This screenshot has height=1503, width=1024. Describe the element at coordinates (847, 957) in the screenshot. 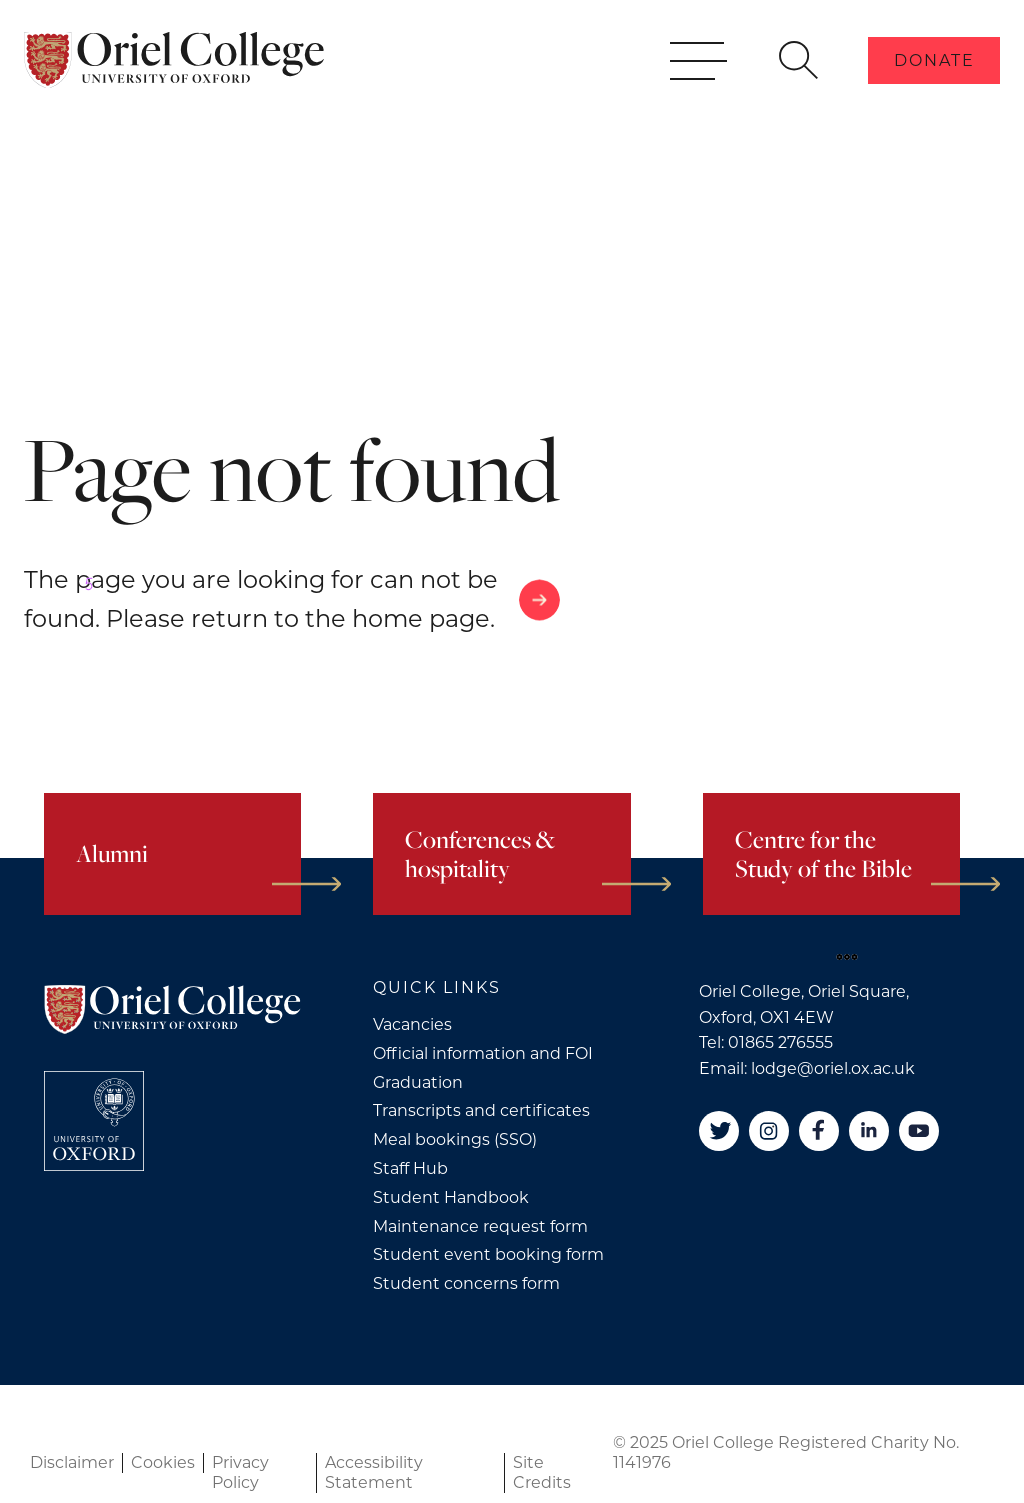

I see `open more options menu` at that location.